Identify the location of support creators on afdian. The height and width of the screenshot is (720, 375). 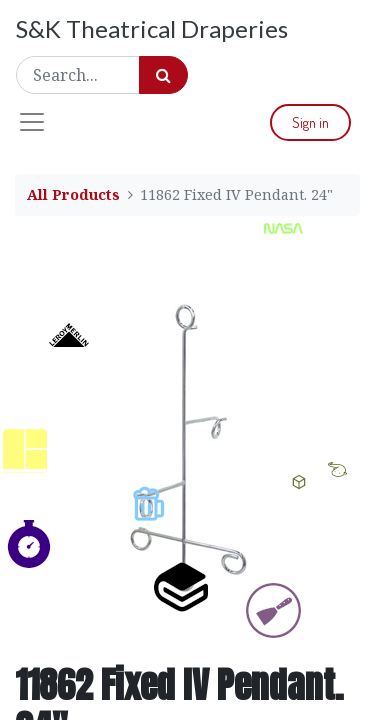
(337, 469).